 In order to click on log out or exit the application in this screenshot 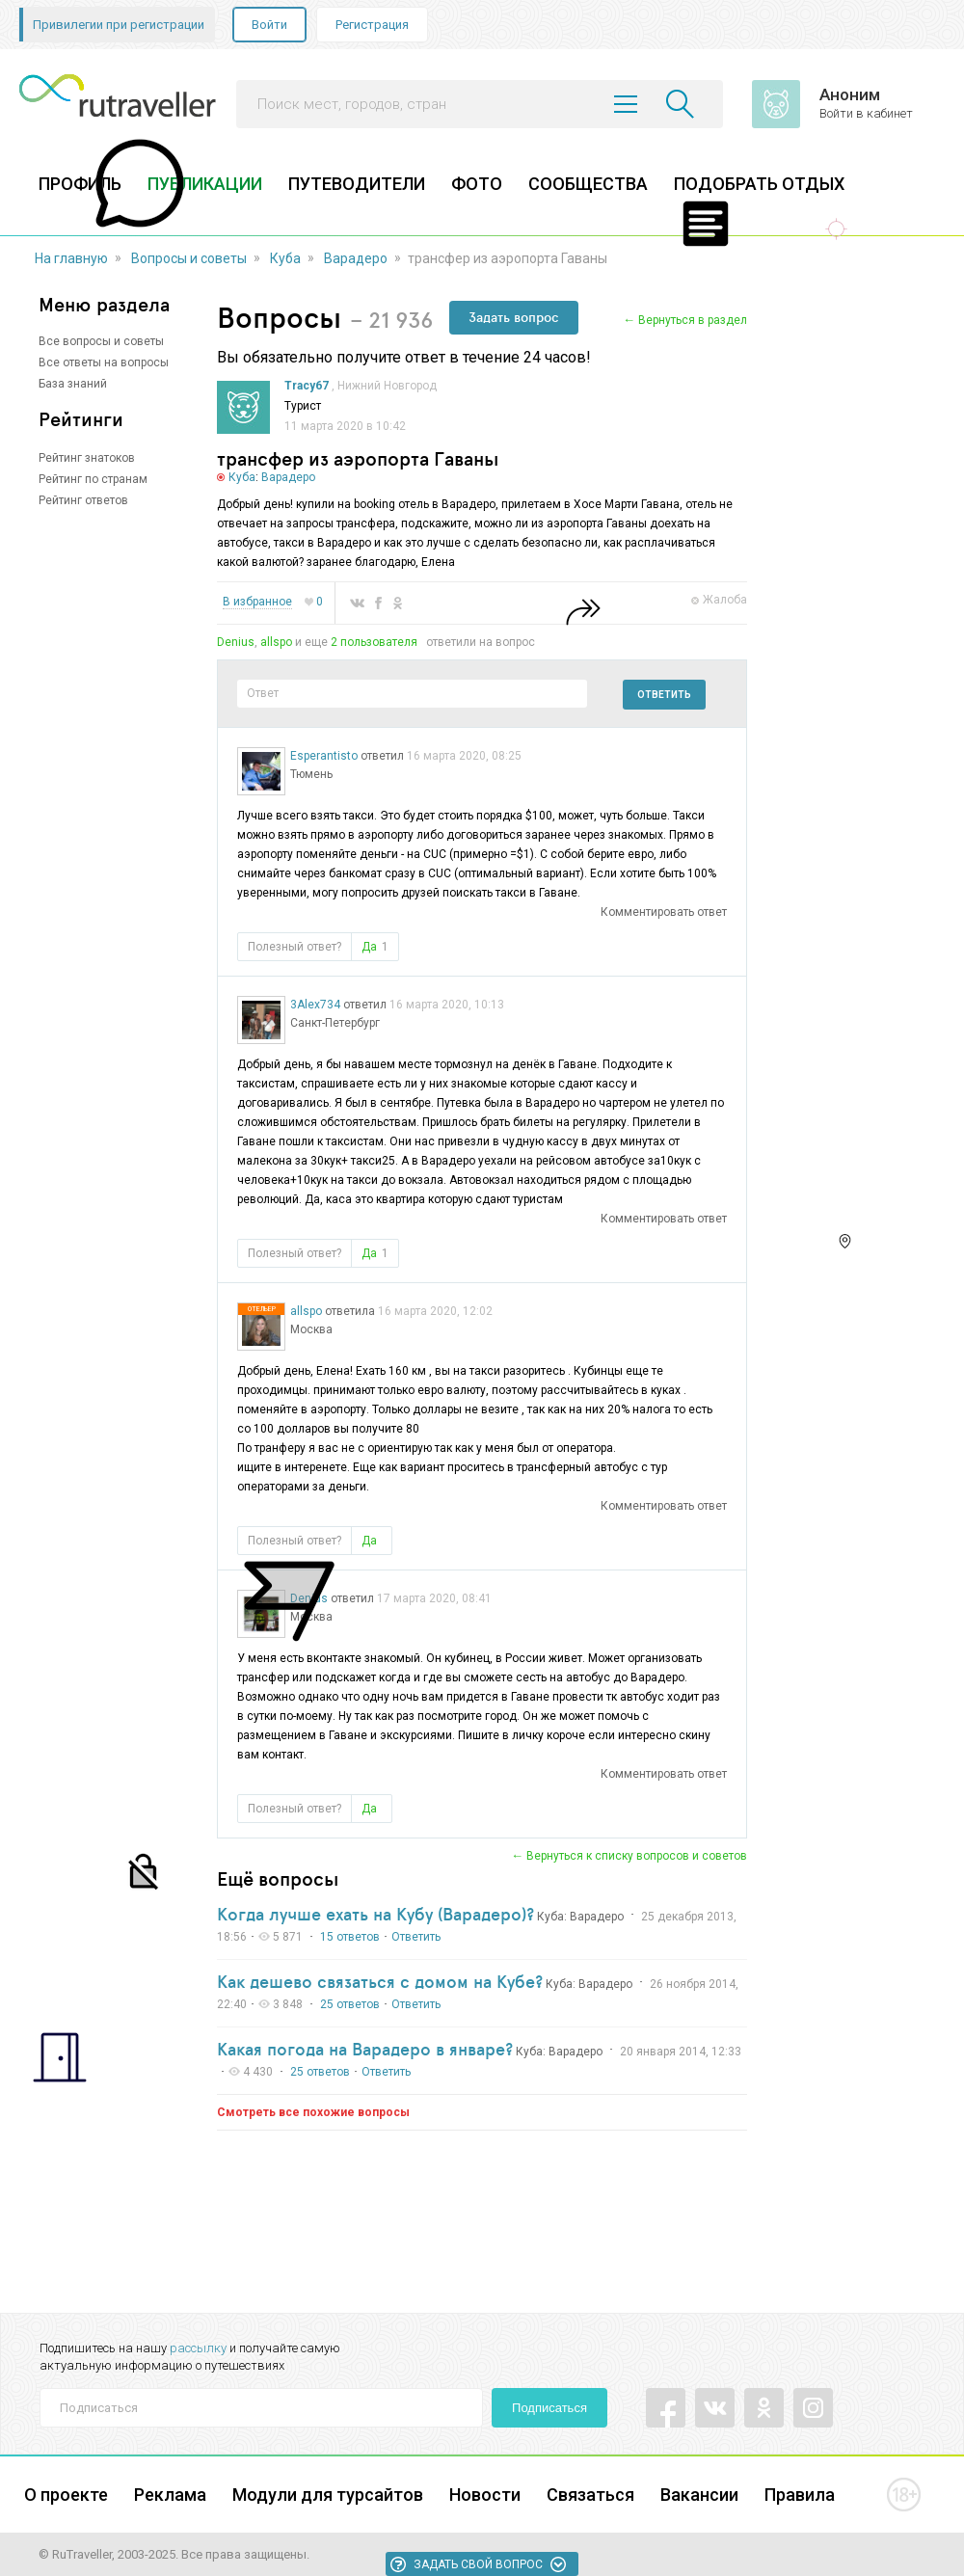, I will do `click(60, 2057)`.